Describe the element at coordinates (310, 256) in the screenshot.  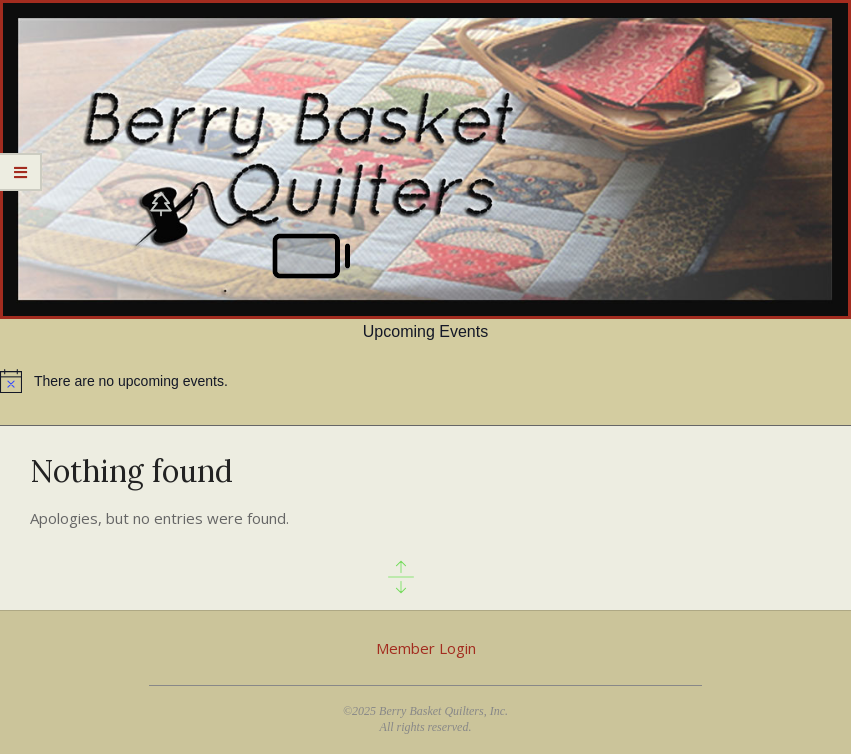
I see `indicates battery is empty or depleted` at that location.